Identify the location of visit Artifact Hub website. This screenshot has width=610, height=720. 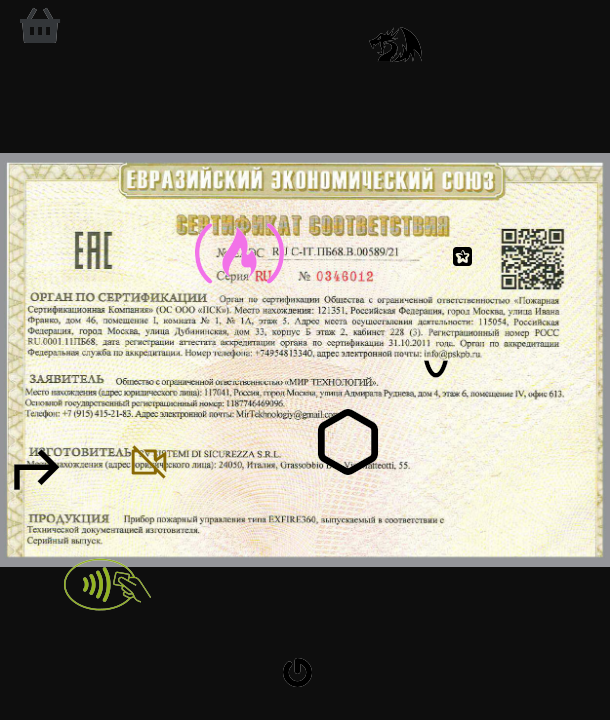
(348, 442).